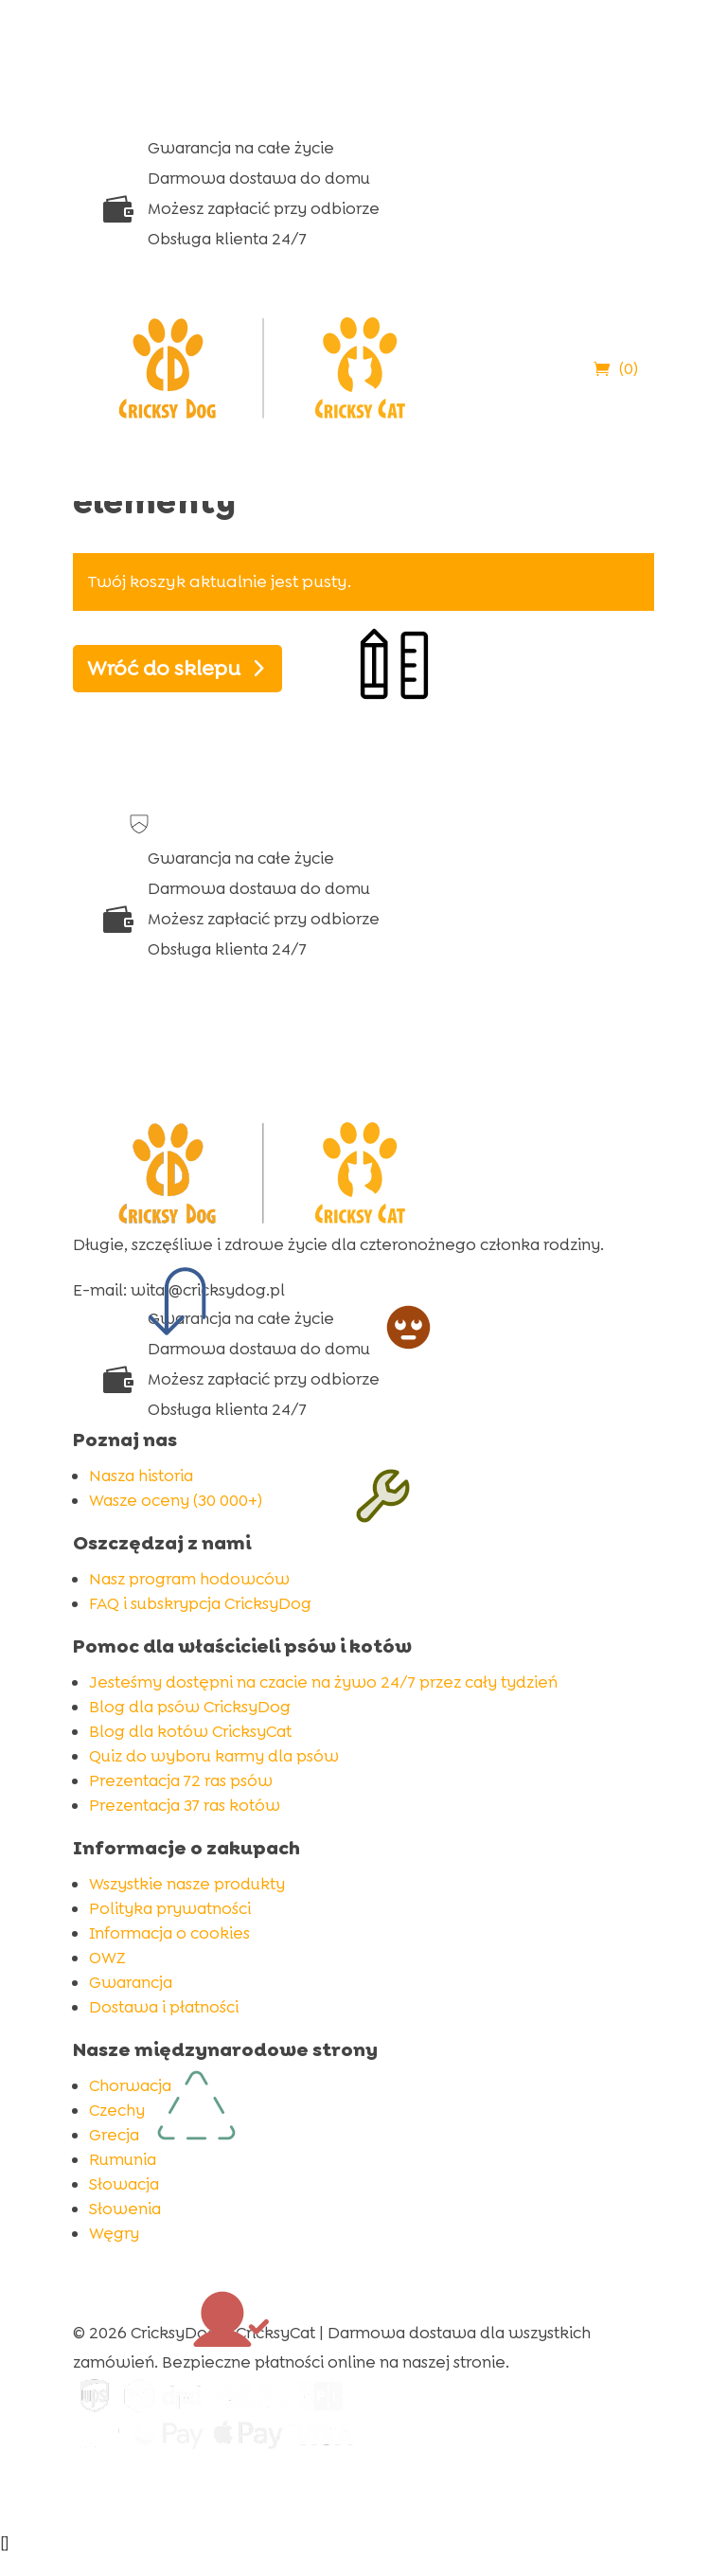 This screenshot has width=727, height=2576. Describe the element at coordinates (382, 1495) in the screenshot. I see `access settings or configuration options` at that location.